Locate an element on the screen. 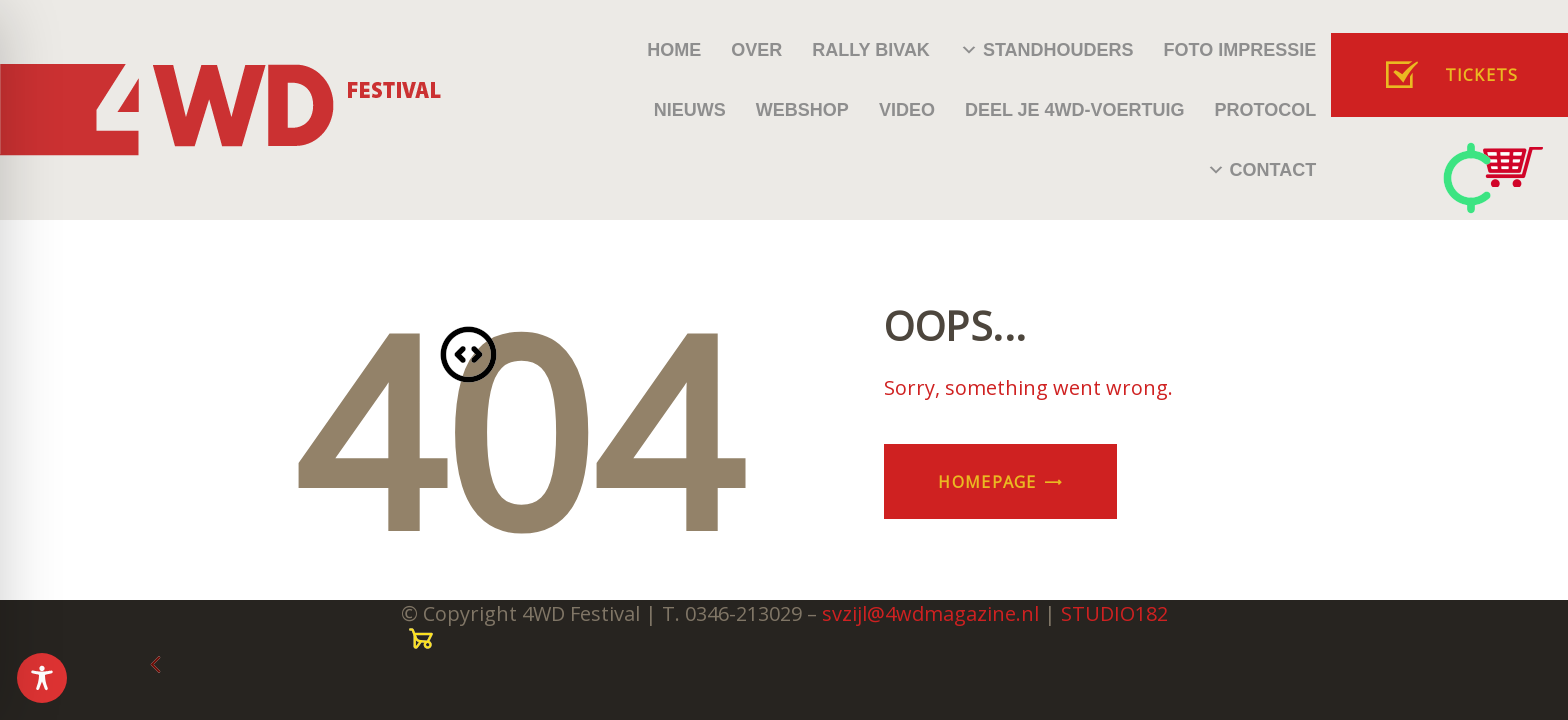 This screenshot has width=1568, height=720. access gardening or outdoor supplies is located at coordinates (421, 638).